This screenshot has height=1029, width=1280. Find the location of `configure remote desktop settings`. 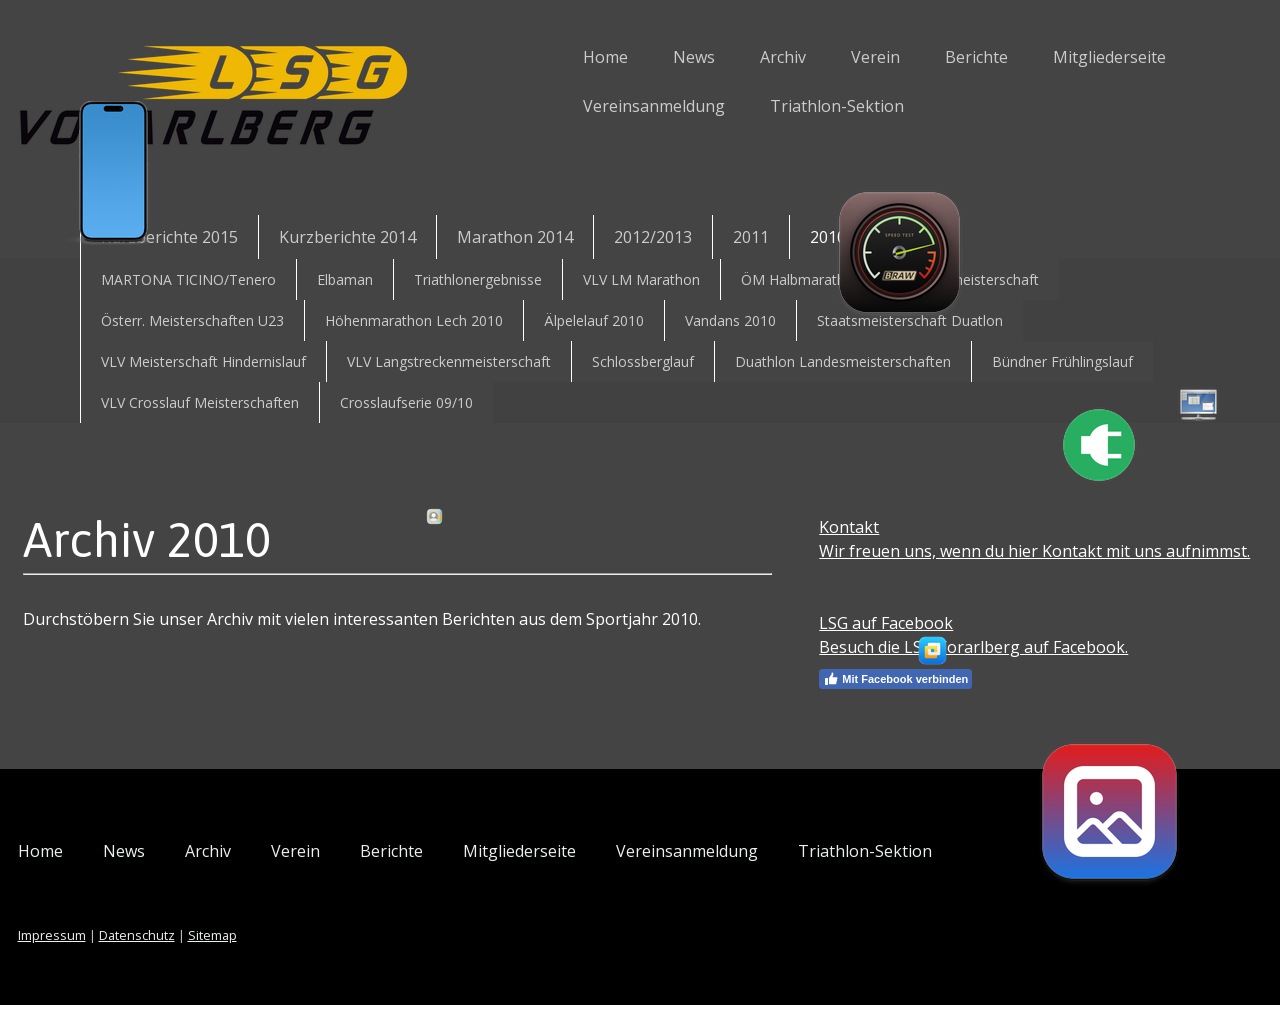

configure remote desktop settings is located at coordinates (1198, 405).